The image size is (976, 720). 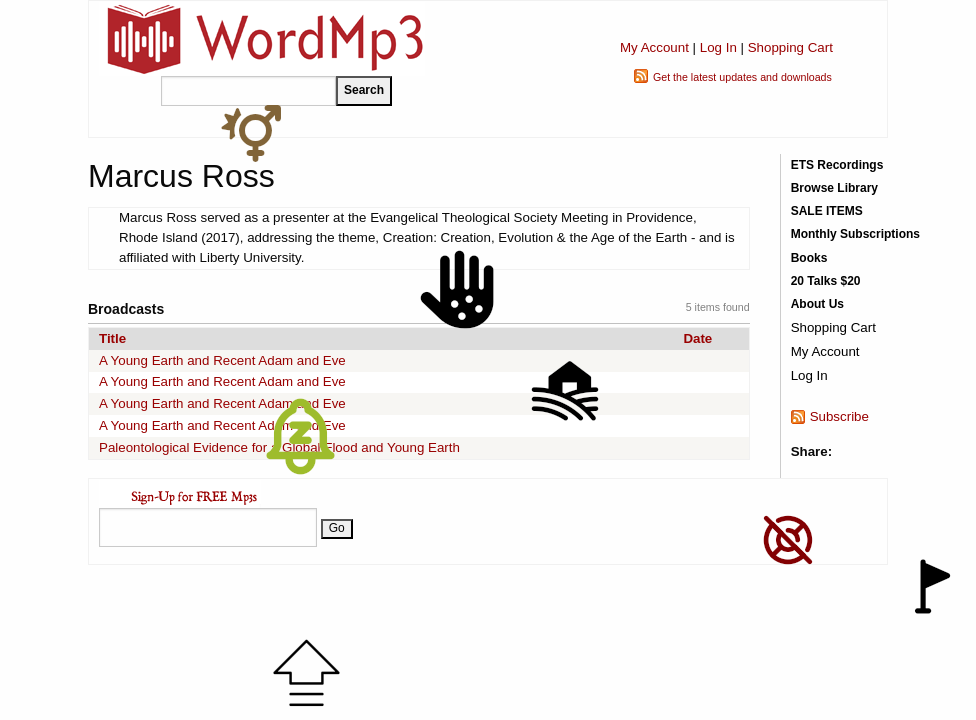 What do you see at coordinates (788, 540) in the screenshot?
I see `help or support is unavailable` at bounding box center [788, 540].